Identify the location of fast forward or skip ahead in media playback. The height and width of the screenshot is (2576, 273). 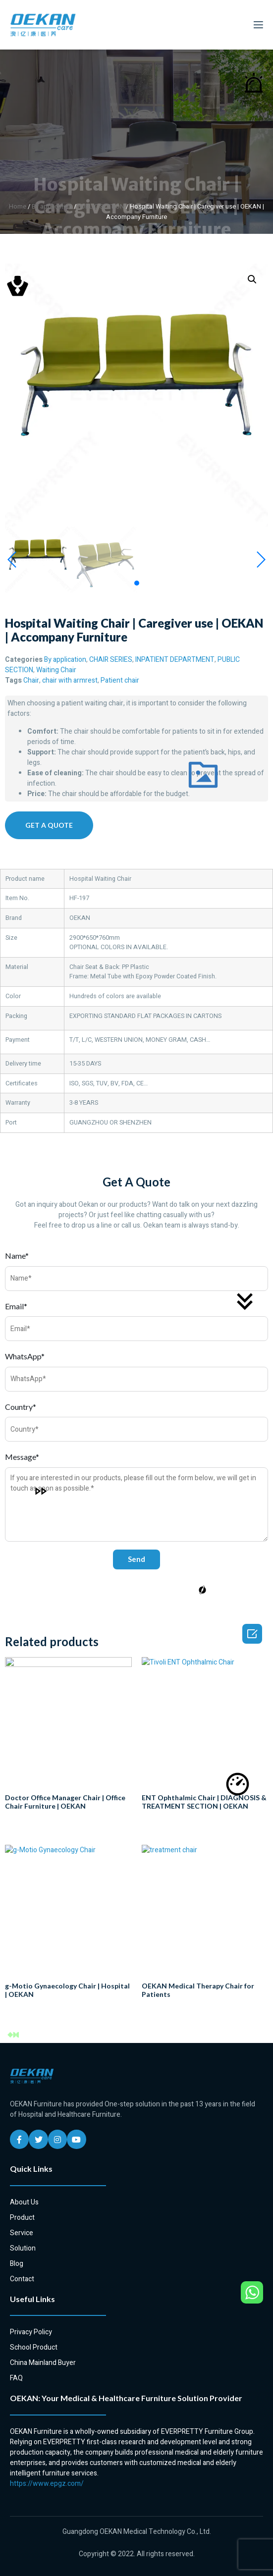
(41, 1491).